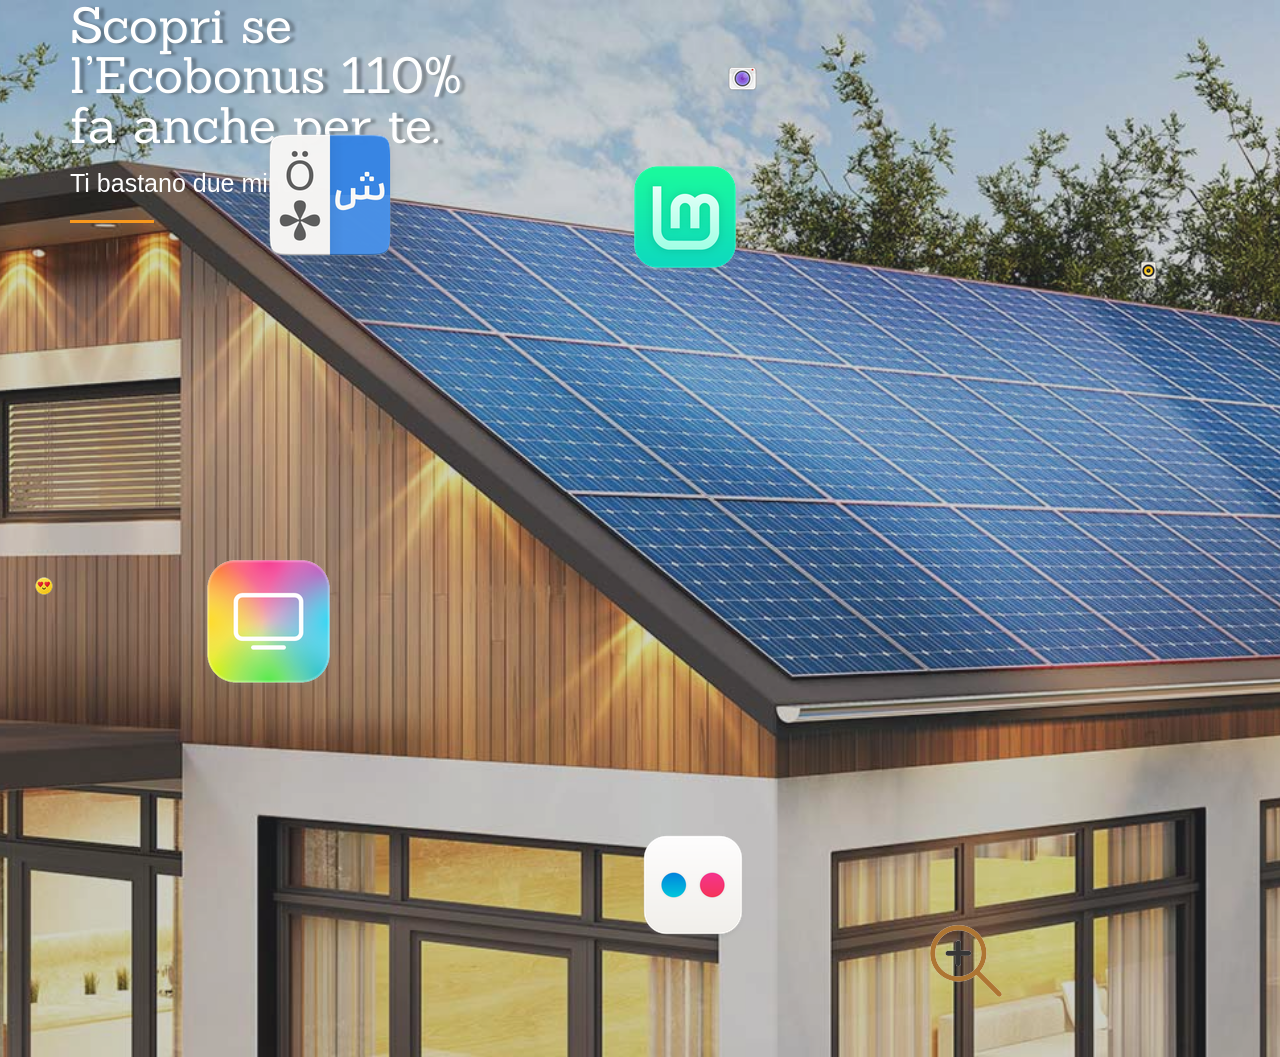 The width and height of the screenshot is (1280, 1057). What do you see at coordinates (1148, 270) in the screenshot?
I see `open Rhythmbox music player` at bounding box center [1148, 270].